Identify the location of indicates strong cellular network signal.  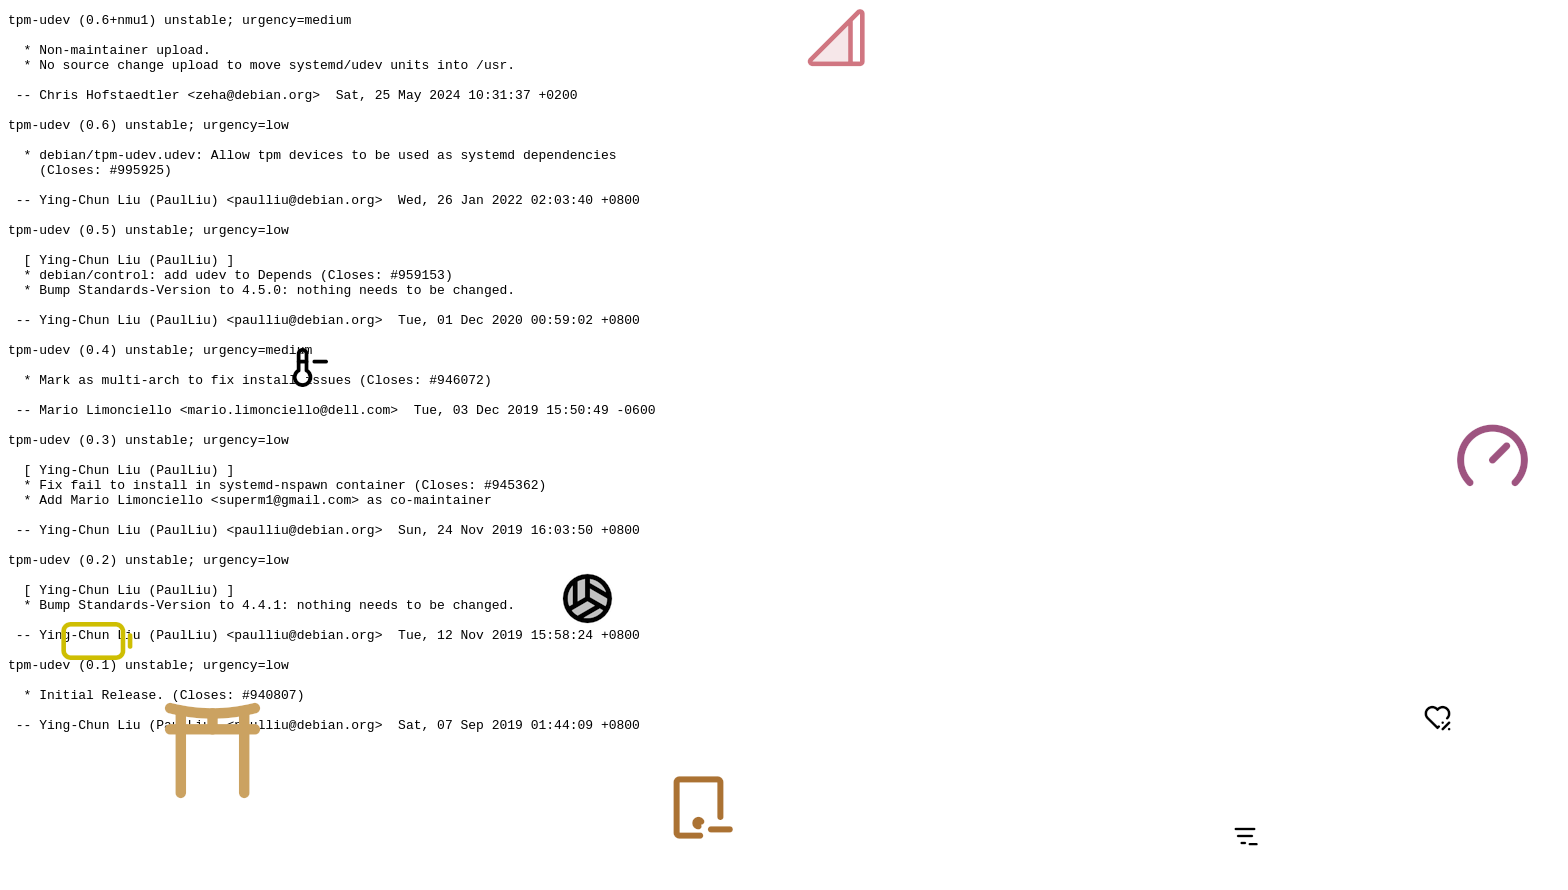
(841, 40).